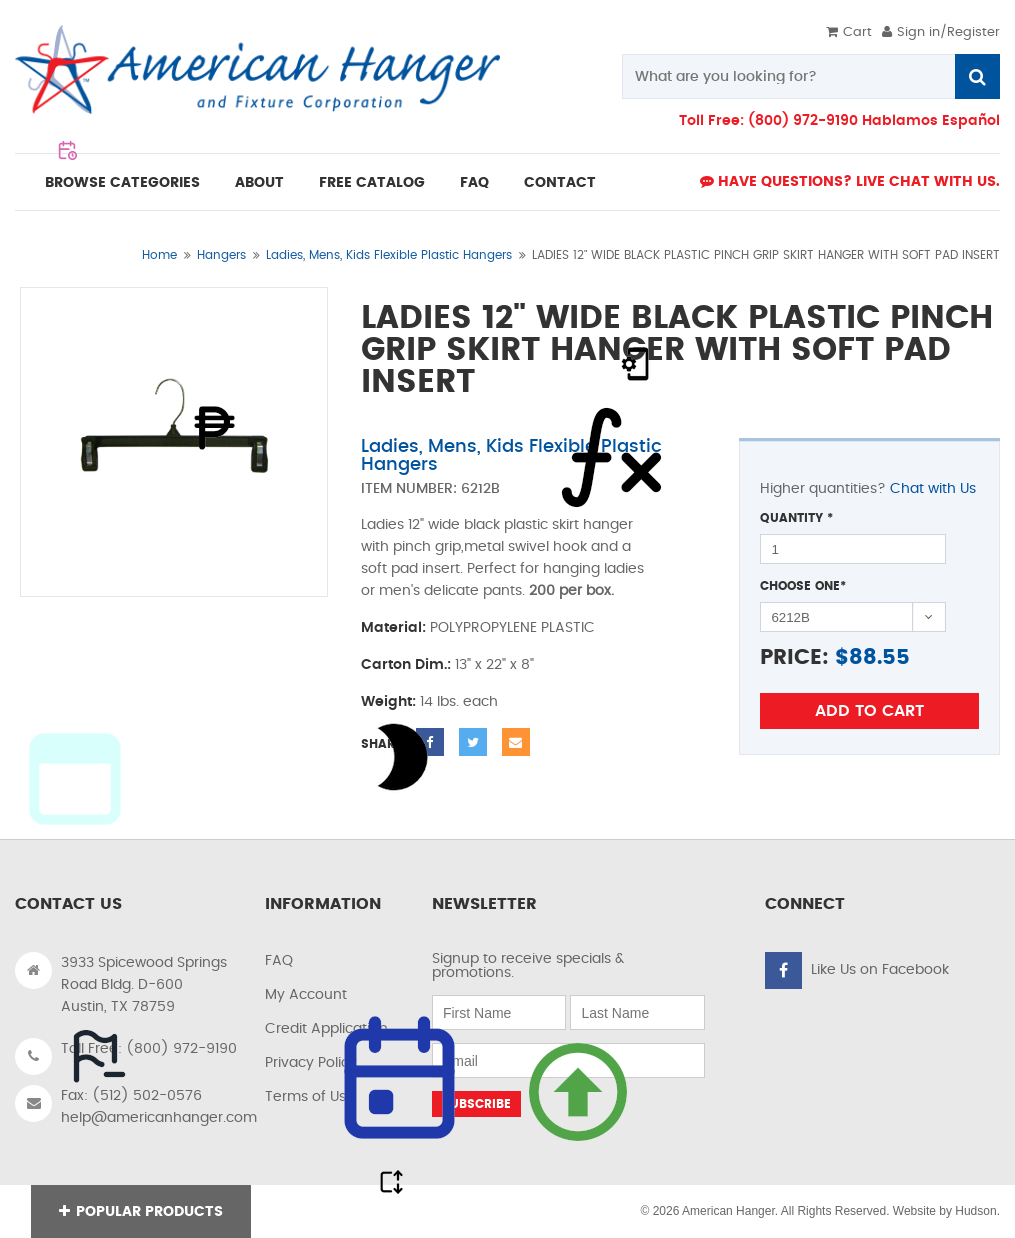  Describe the element at coordinates (635, 364) in the screenshot. I see `configure device connection settings` at that location.